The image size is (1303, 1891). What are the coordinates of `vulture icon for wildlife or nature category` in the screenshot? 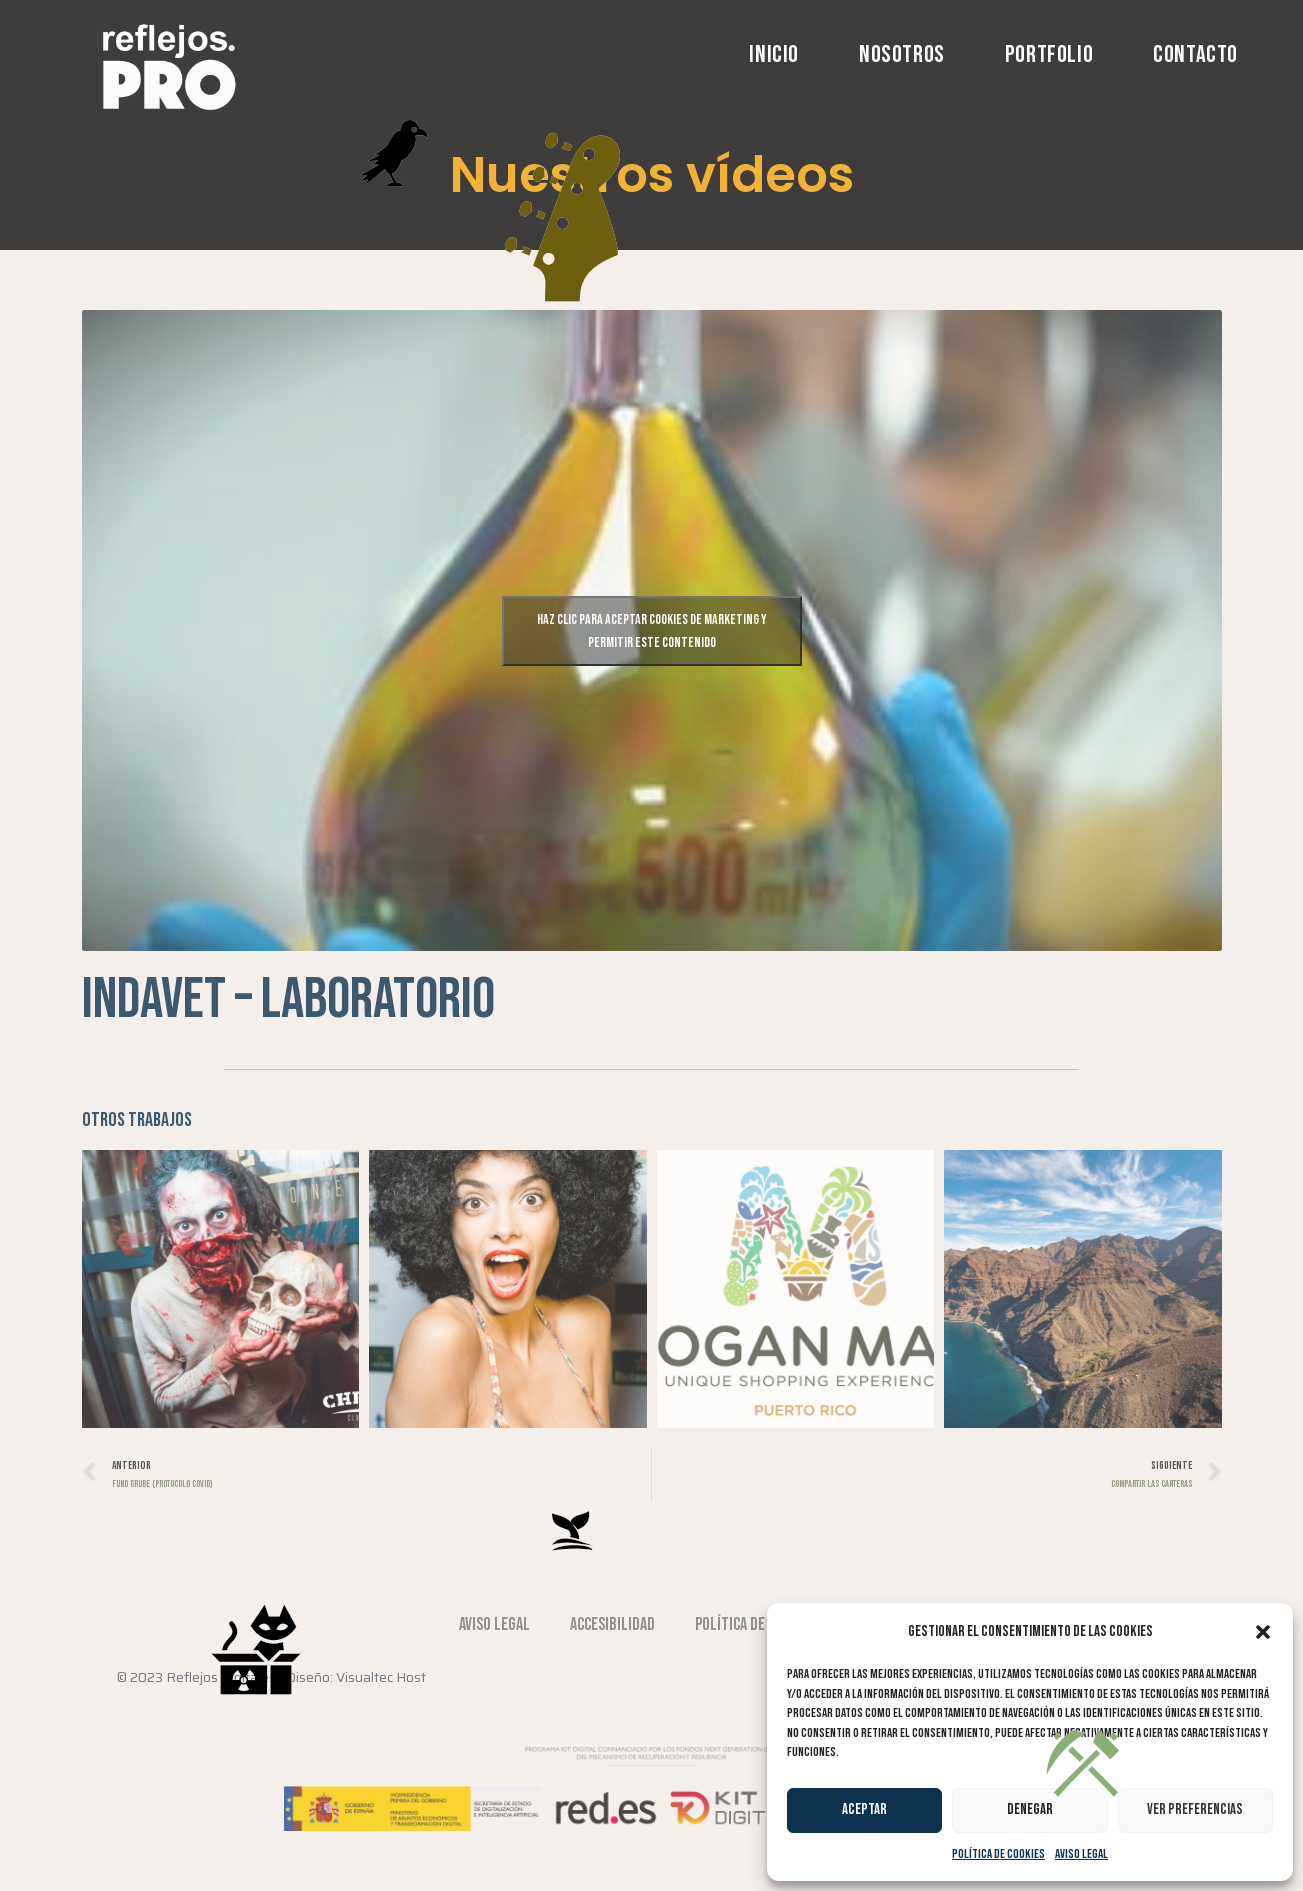 It's located at (394, 152).